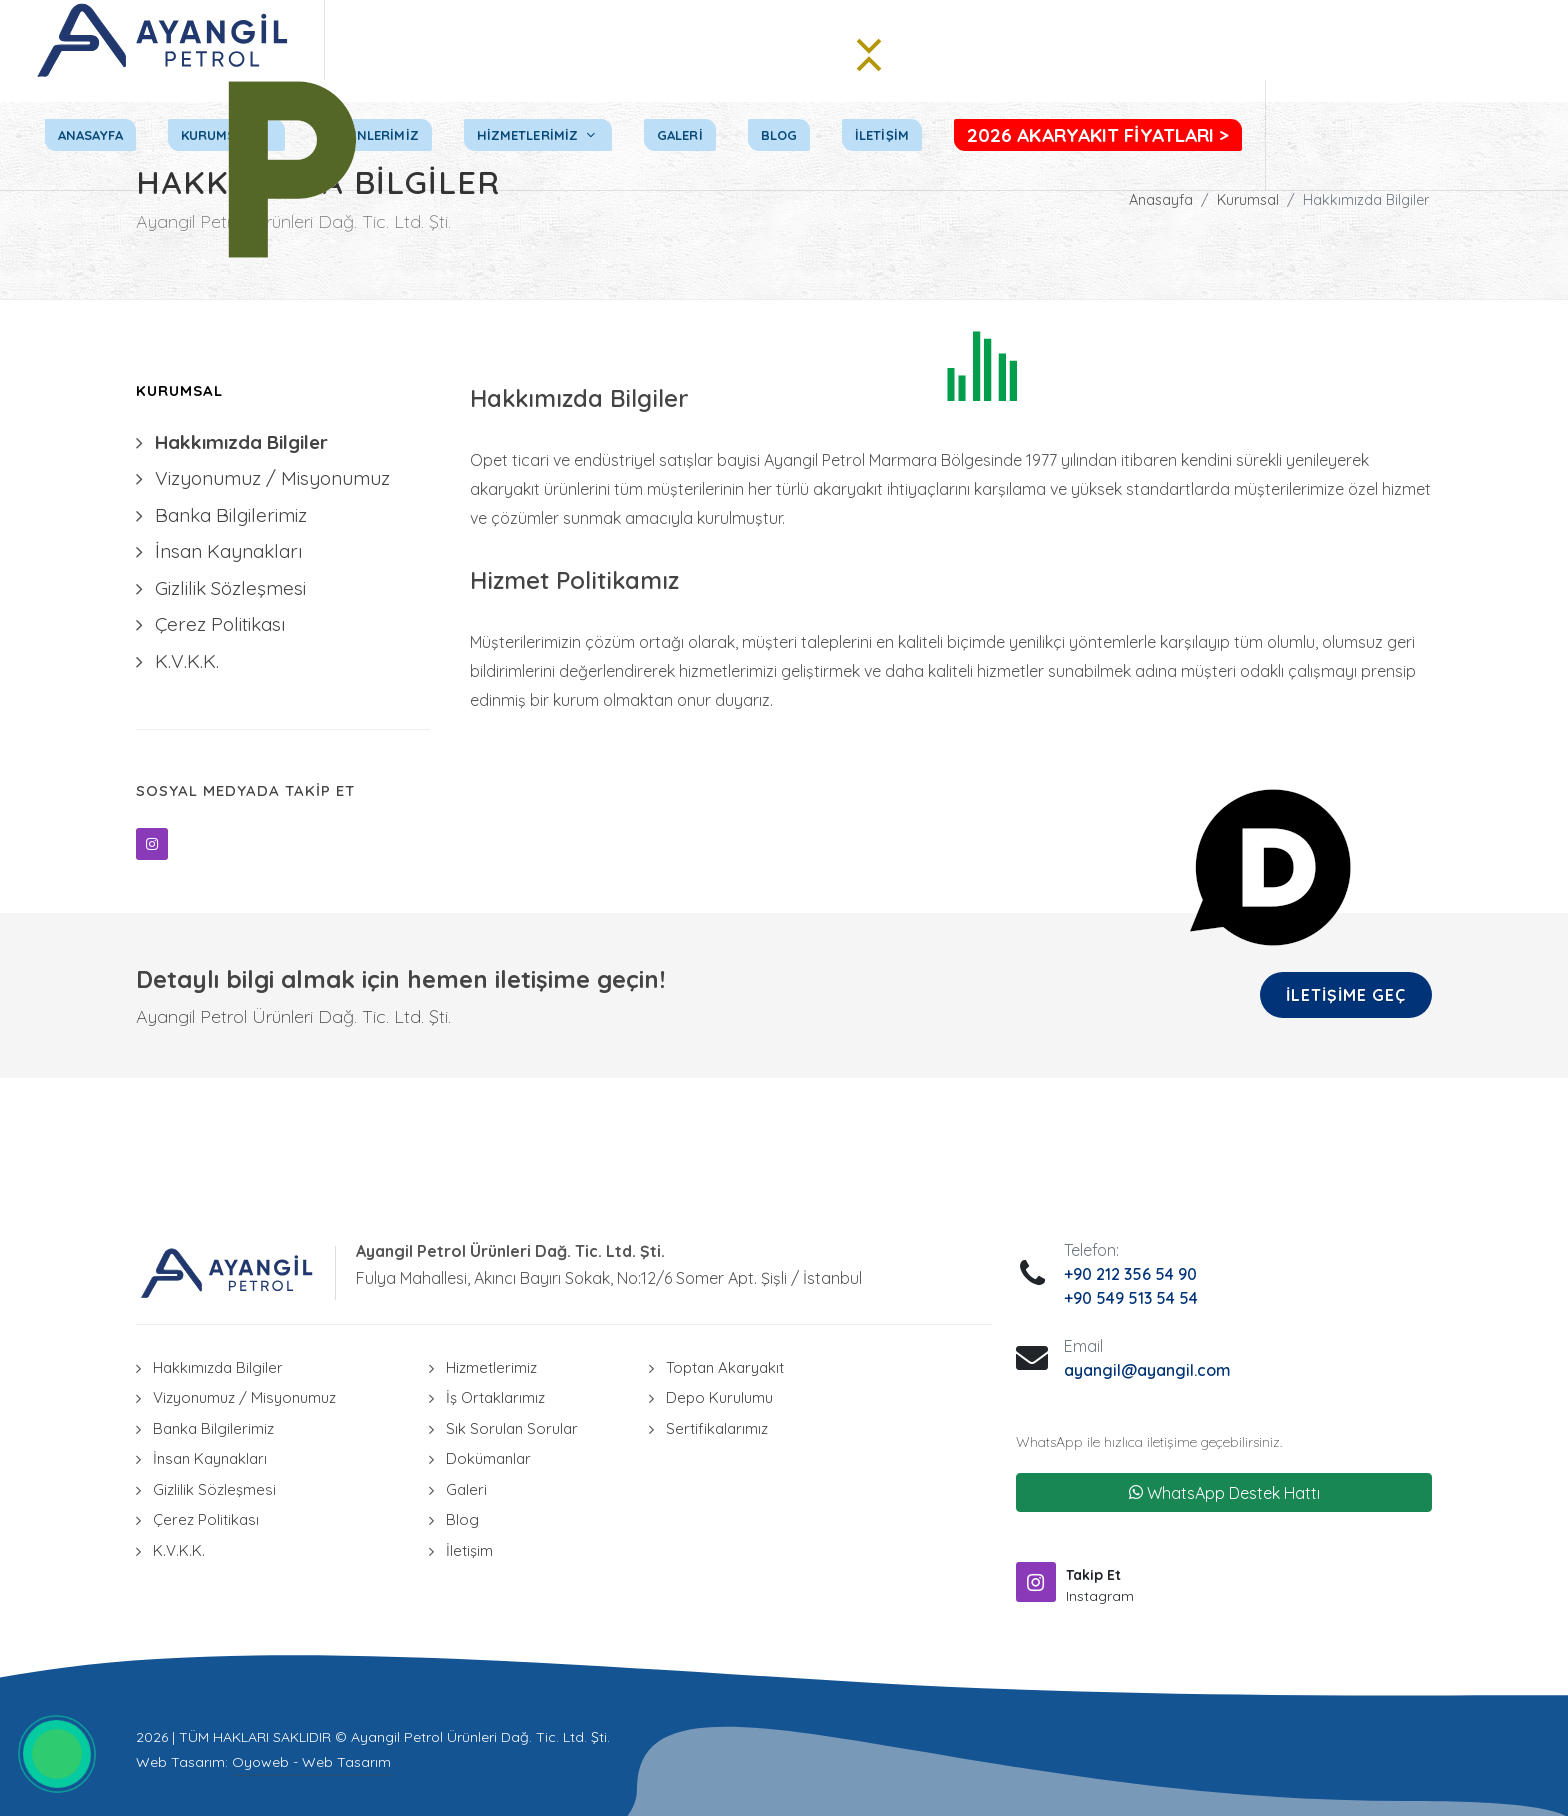  I want to click on indicates a parking area or facility, so click(287, 169).